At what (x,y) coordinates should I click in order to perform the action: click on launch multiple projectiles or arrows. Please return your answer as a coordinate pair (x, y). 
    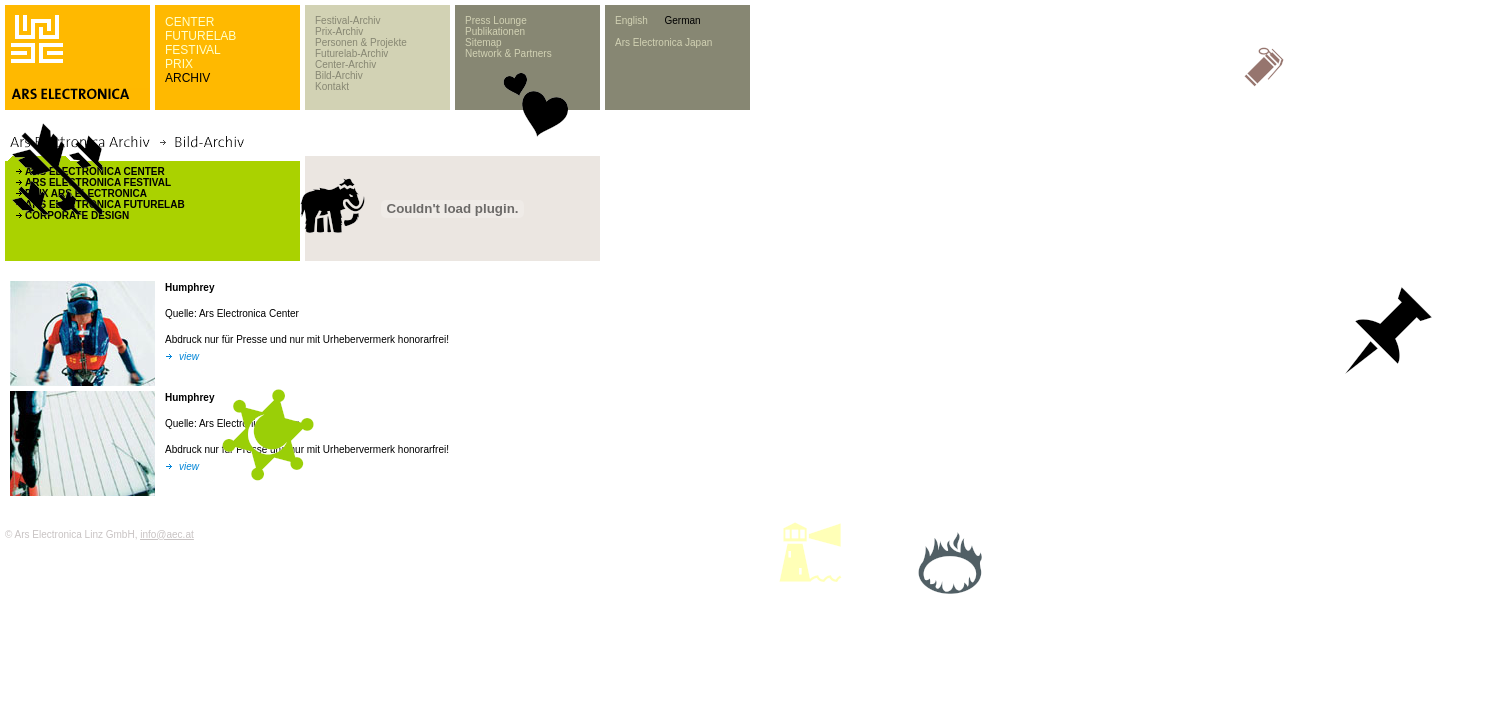
    Looking at the image, I should click on (57, 169).